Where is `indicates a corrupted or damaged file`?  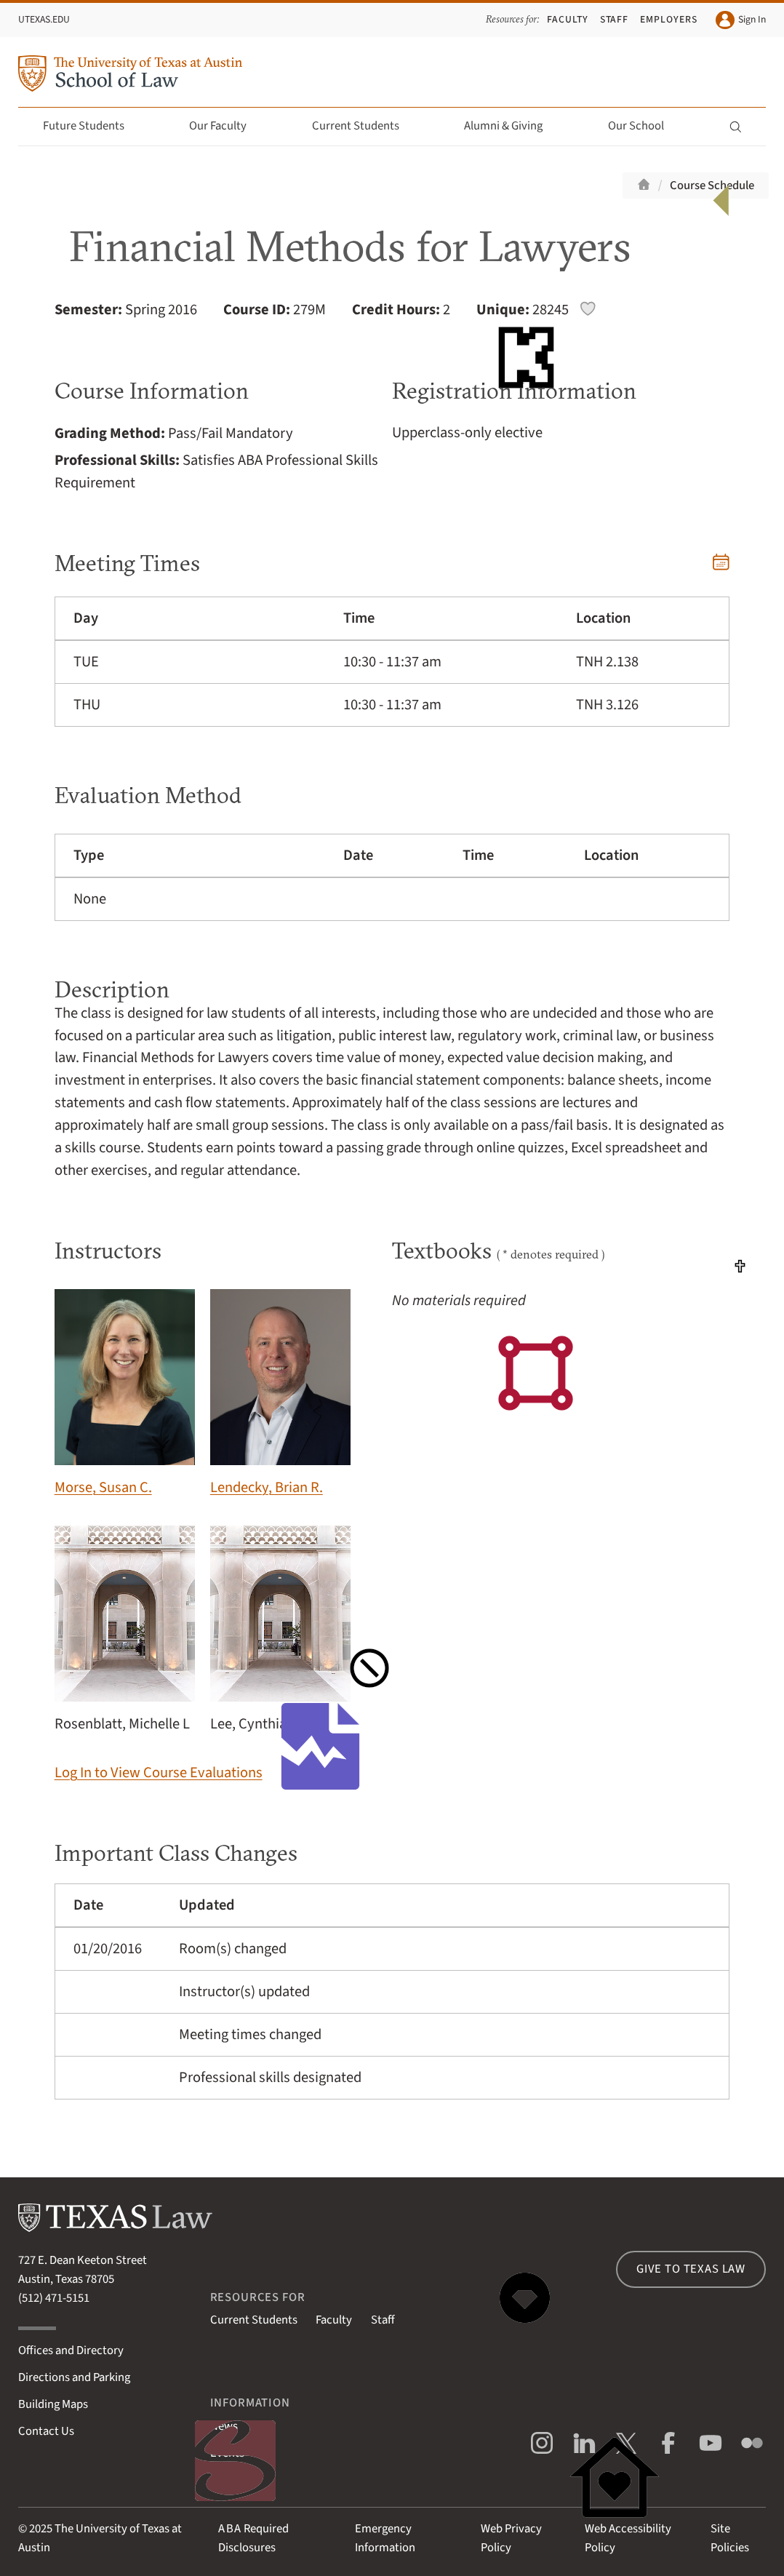
indicates a corrupted or damaged file is located at coordinates (320, 1746).